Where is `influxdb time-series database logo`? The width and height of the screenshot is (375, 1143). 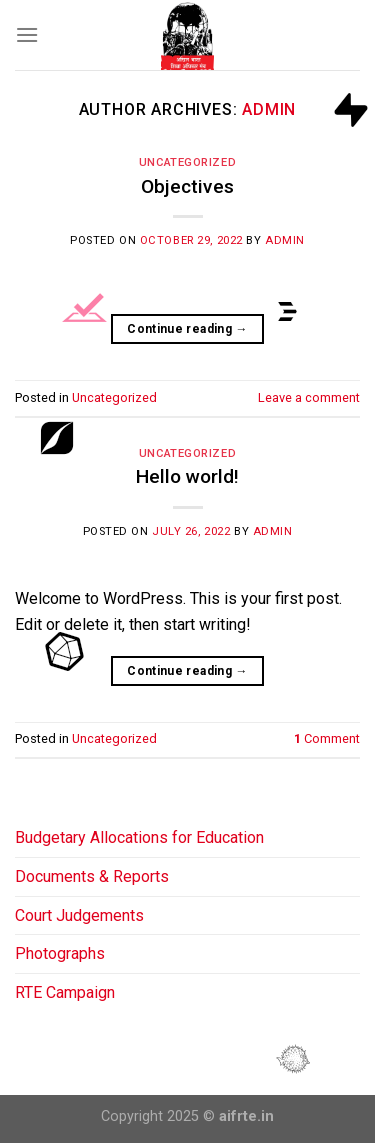 influxdb time-series database logo is located at coordinates (64, 651).